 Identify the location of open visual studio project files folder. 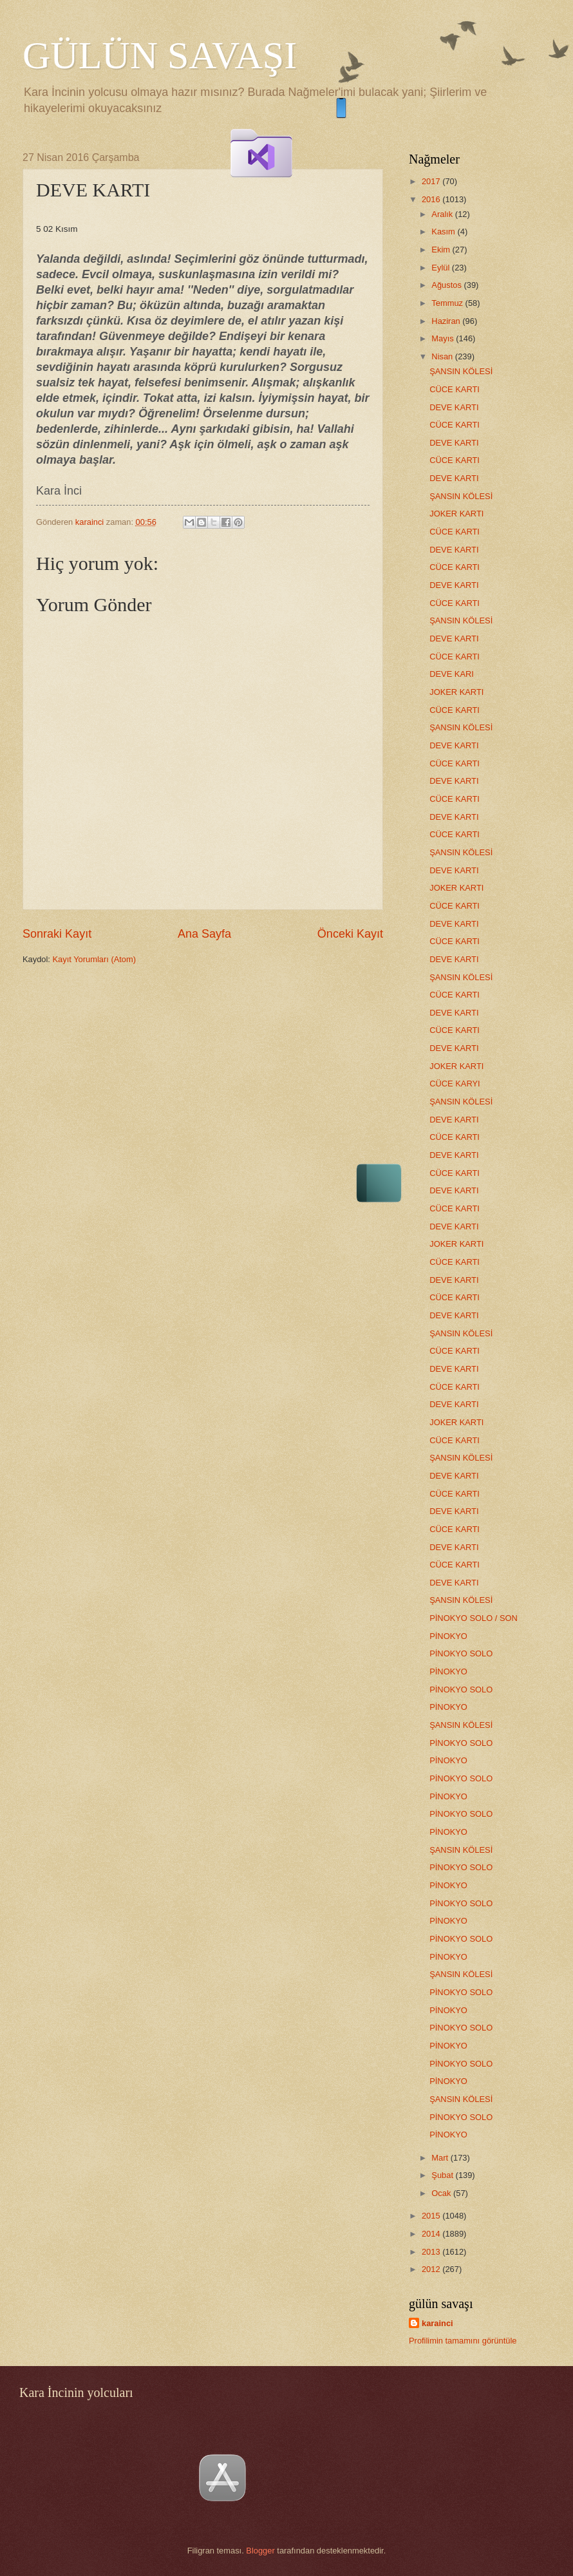
(261, 155).